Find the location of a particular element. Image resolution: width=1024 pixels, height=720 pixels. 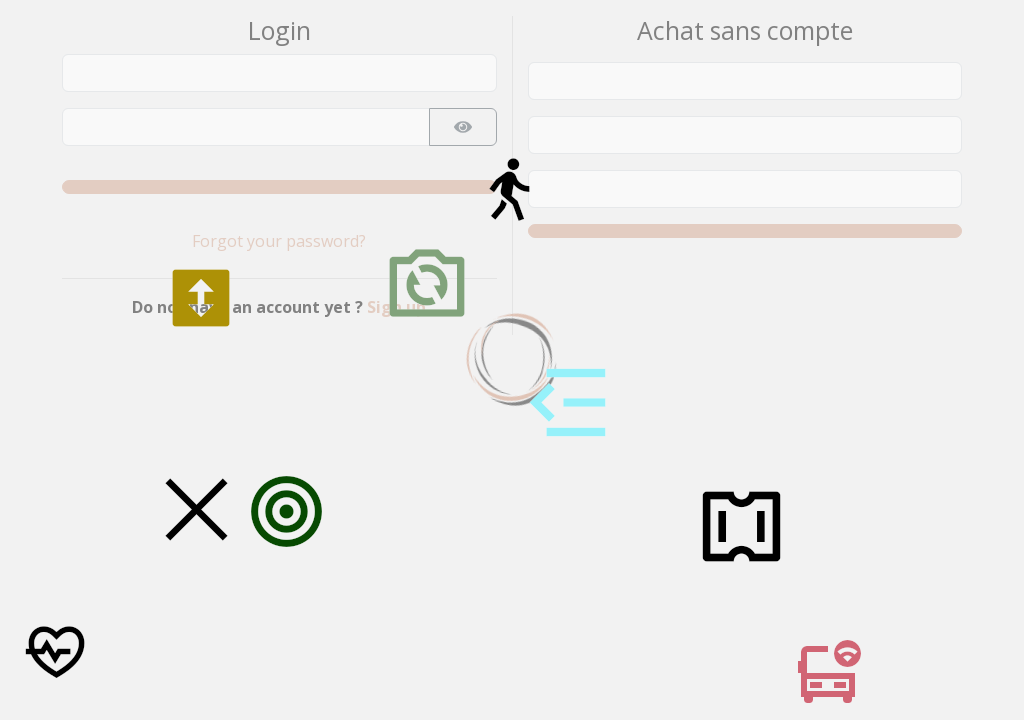

view available coupons or vouchers is located at coordinates (741, 526).